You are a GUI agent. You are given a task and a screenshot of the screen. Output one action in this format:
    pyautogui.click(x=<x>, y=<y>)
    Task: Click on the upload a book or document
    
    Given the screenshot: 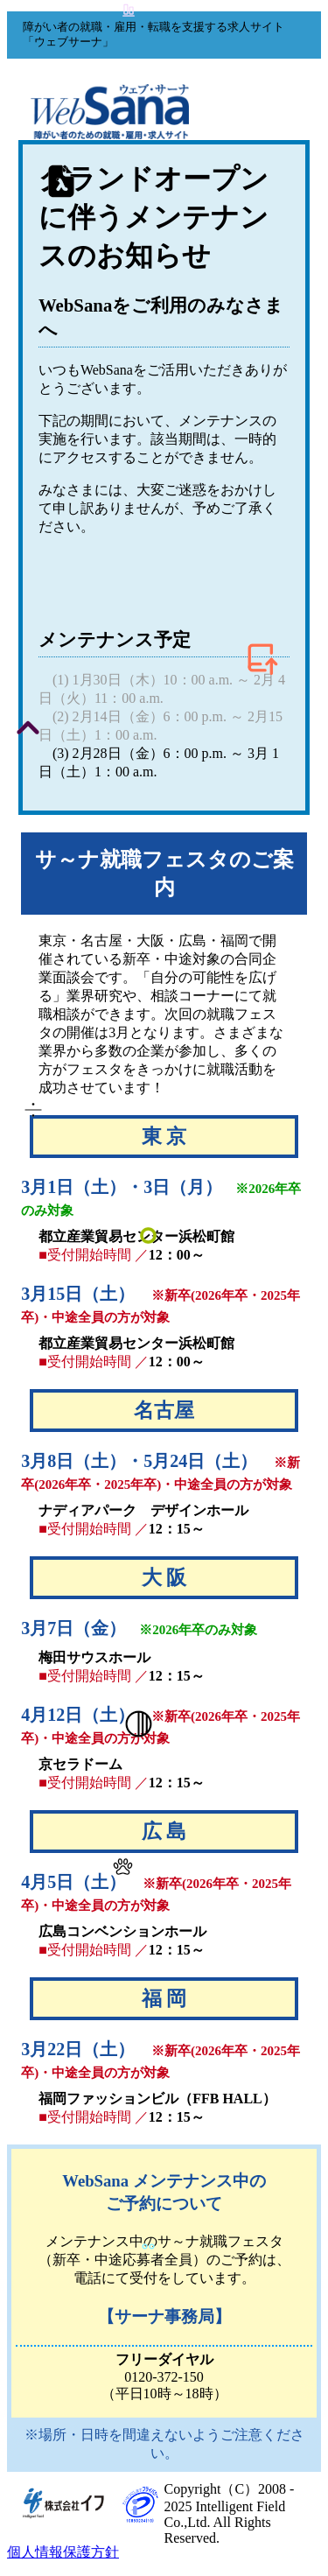 What is the action you would take?
    pyautogui.click(x=262, y=657)
    